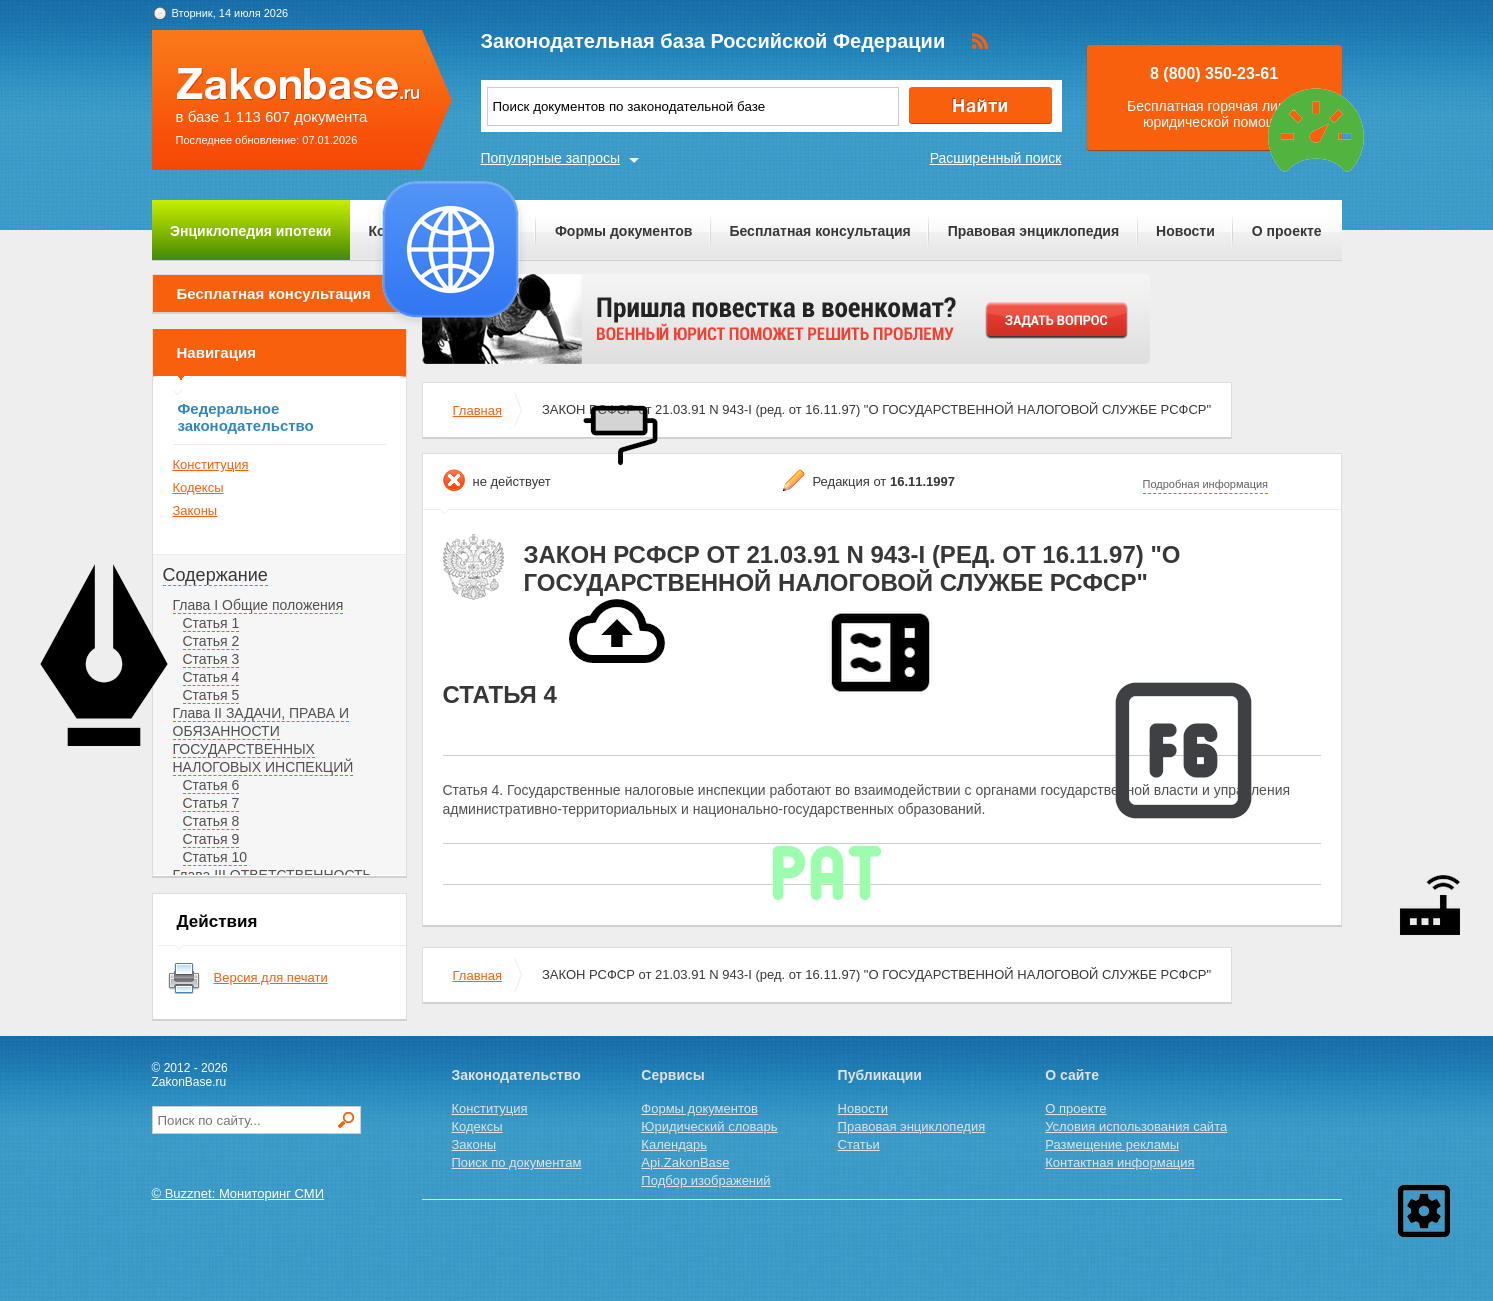 The width and height of the screenshot is (1493, 1301). Describe the element at coordinates (450, 249) in the screenshot. I see `access language learning applications` at that location.